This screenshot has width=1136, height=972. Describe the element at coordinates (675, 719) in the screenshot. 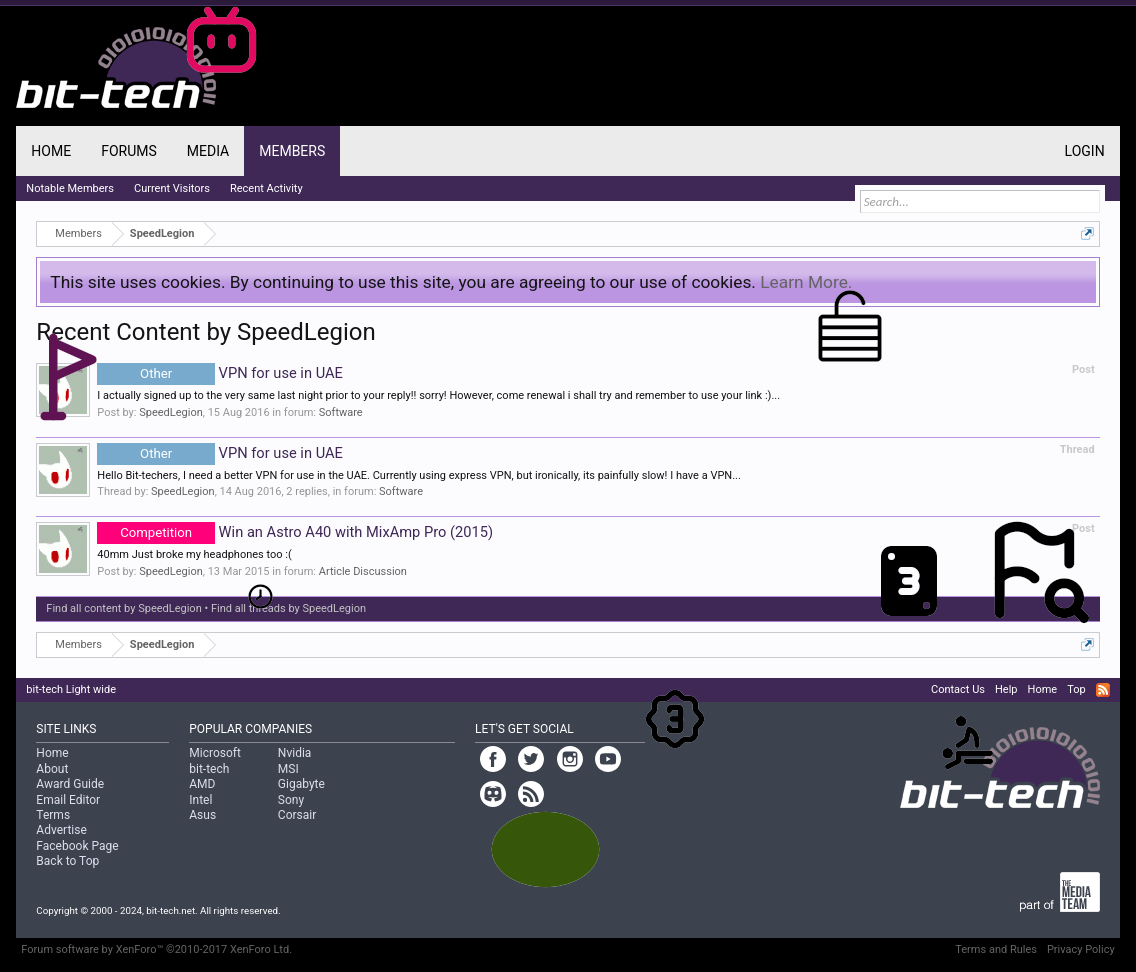

I see `indicates third place or bronze ranking` at that location.